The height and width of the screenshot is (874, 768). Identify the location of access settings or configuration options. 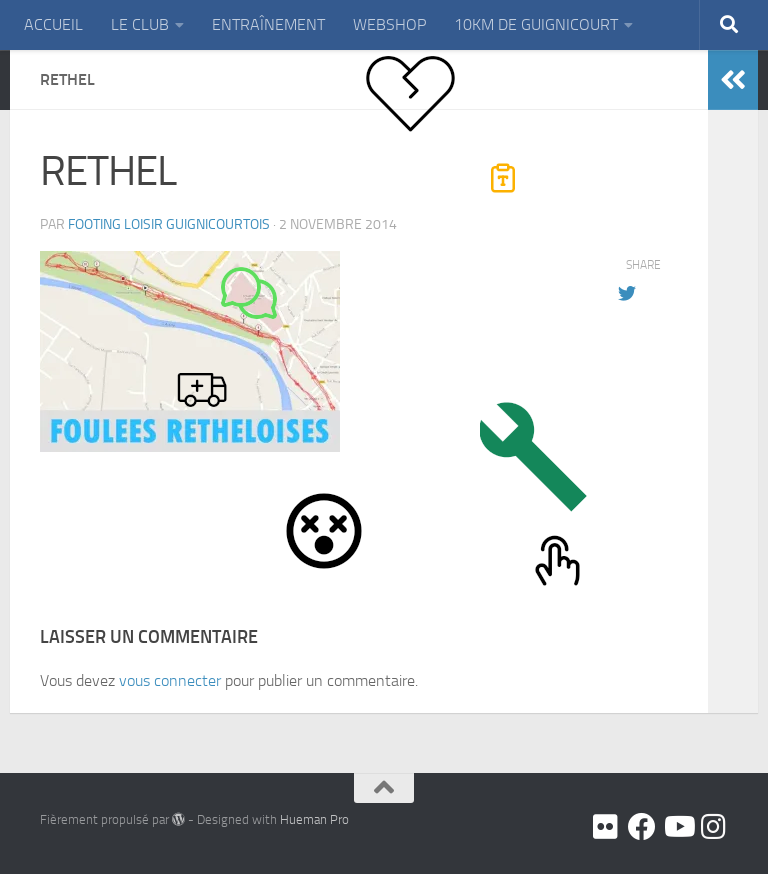
(535, 457).